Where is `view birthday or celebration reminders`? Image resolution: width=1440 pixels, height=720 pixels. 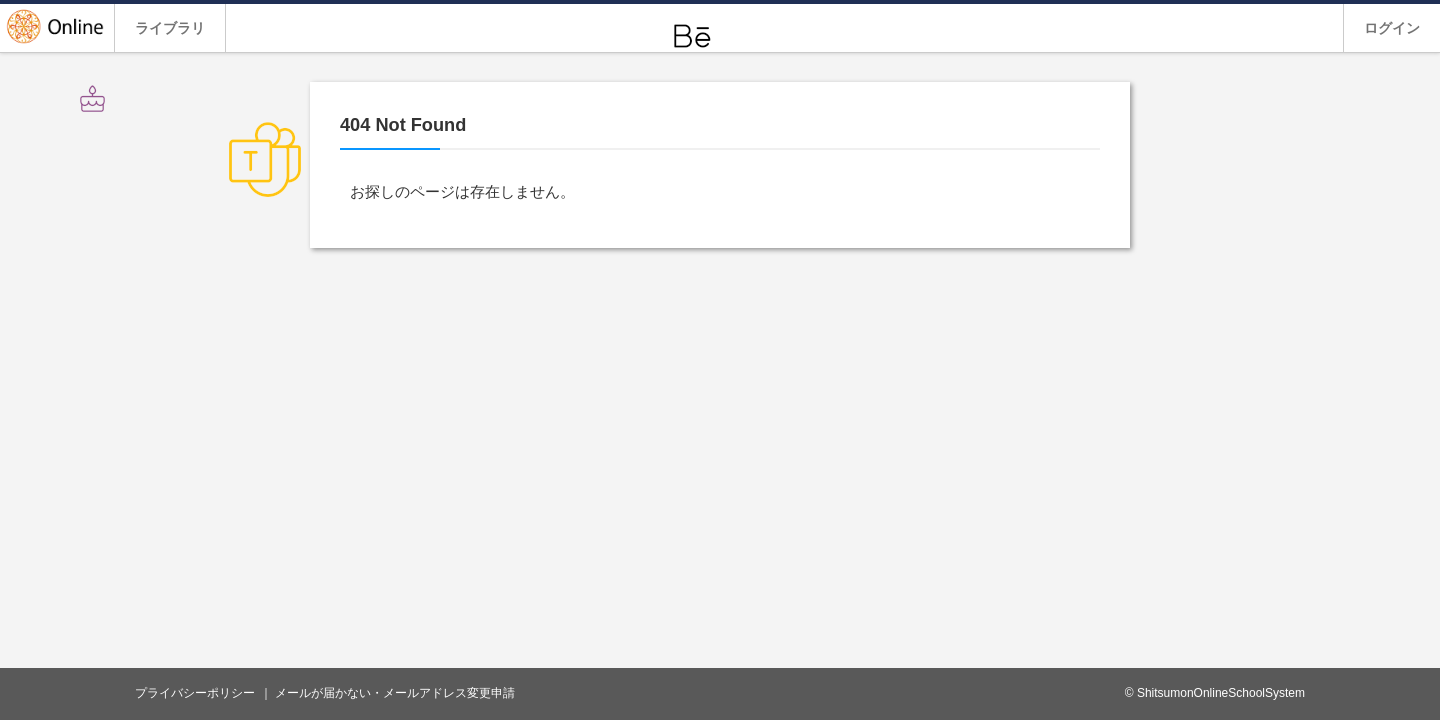 view birthday or celebration reminders is located at coordinates (92, 100).